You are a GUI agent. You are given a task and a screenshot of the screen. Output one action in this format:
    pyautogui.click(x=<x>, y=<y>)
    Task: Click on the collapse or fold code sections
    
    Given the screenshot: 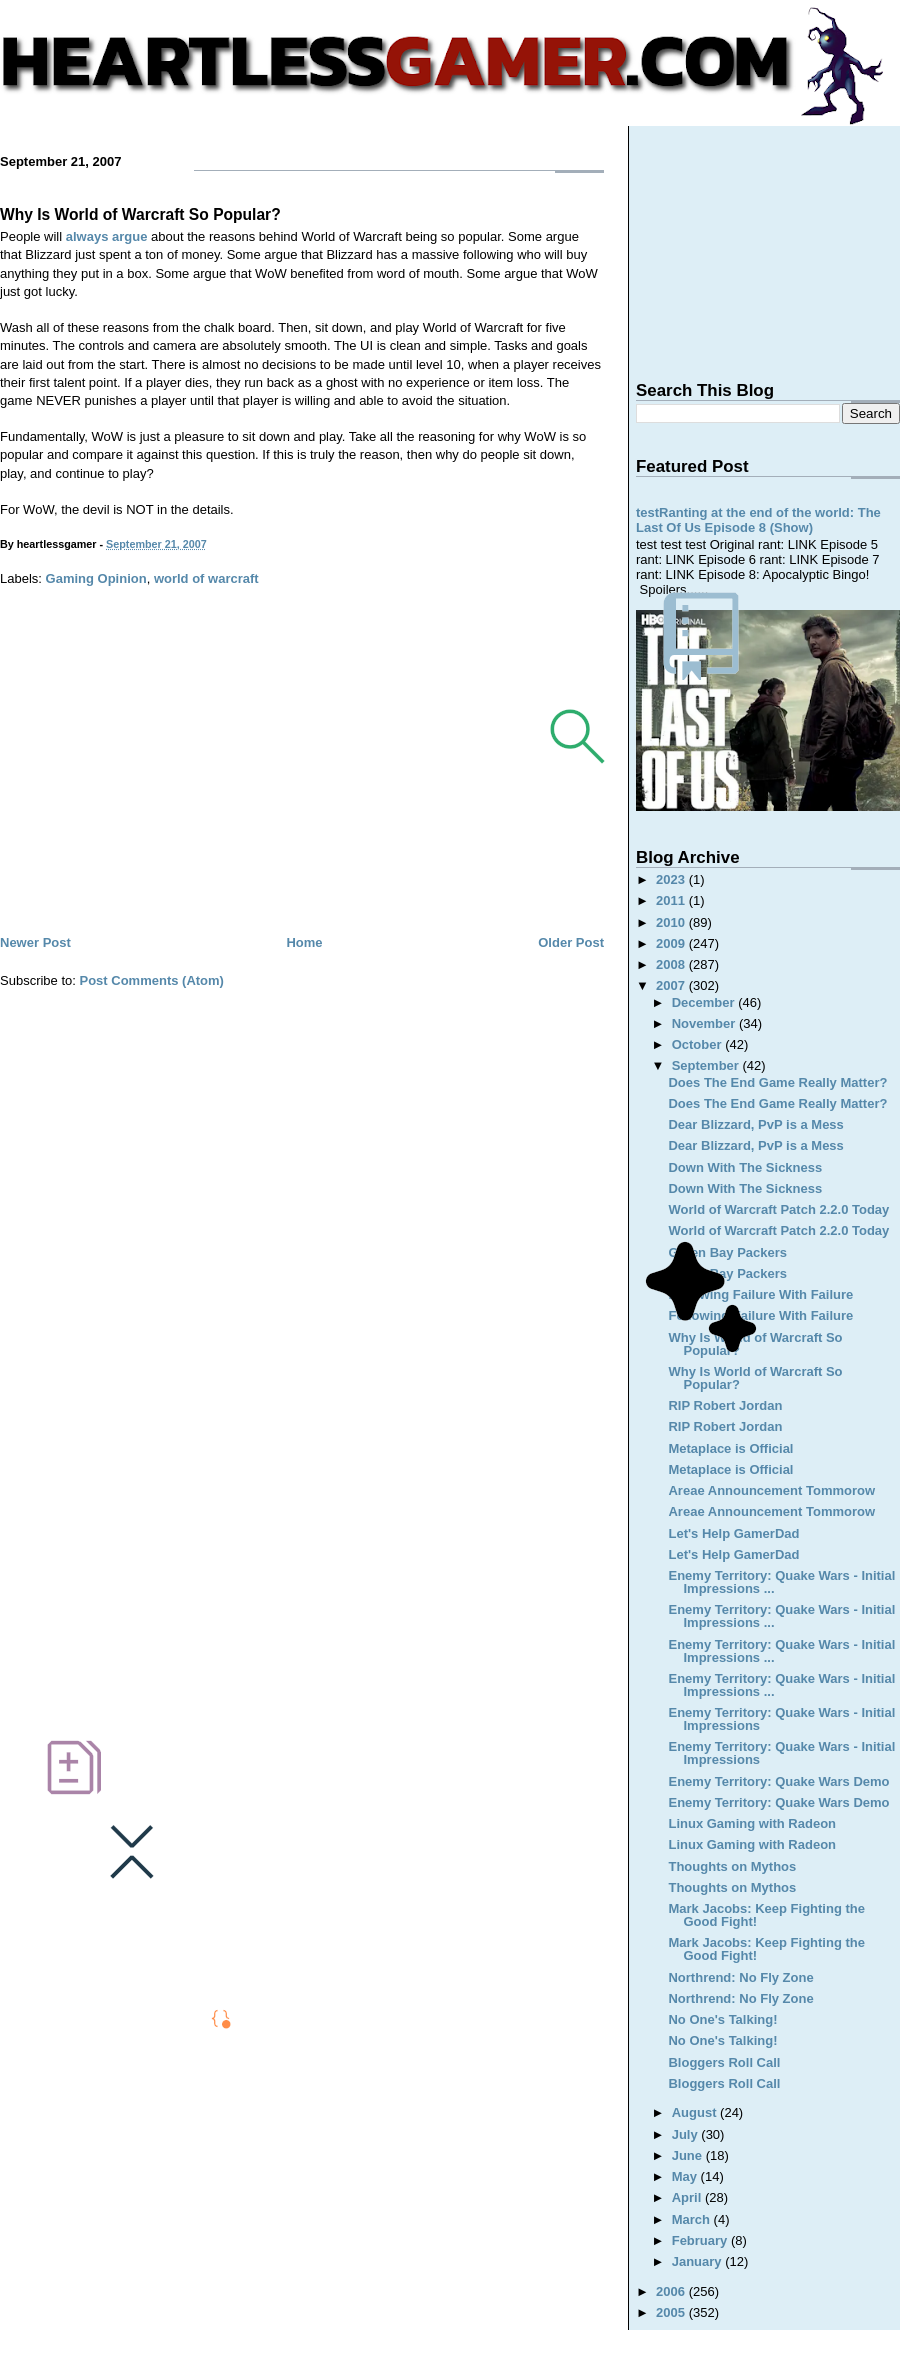 What is the action you would take?
    pyautogui.click(x=132, y=1851)
    